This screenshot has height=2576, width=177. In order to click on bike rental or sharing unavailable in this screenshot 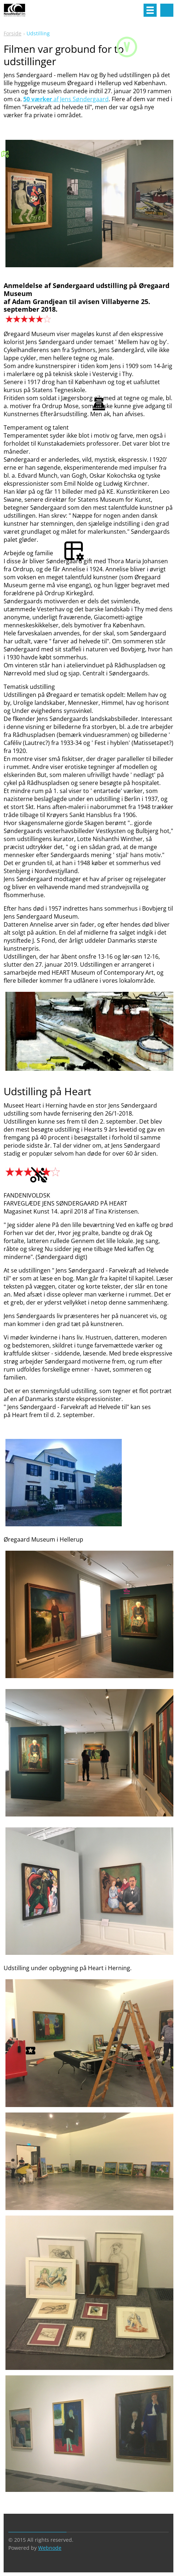, I will do `click(39, 1175)`.